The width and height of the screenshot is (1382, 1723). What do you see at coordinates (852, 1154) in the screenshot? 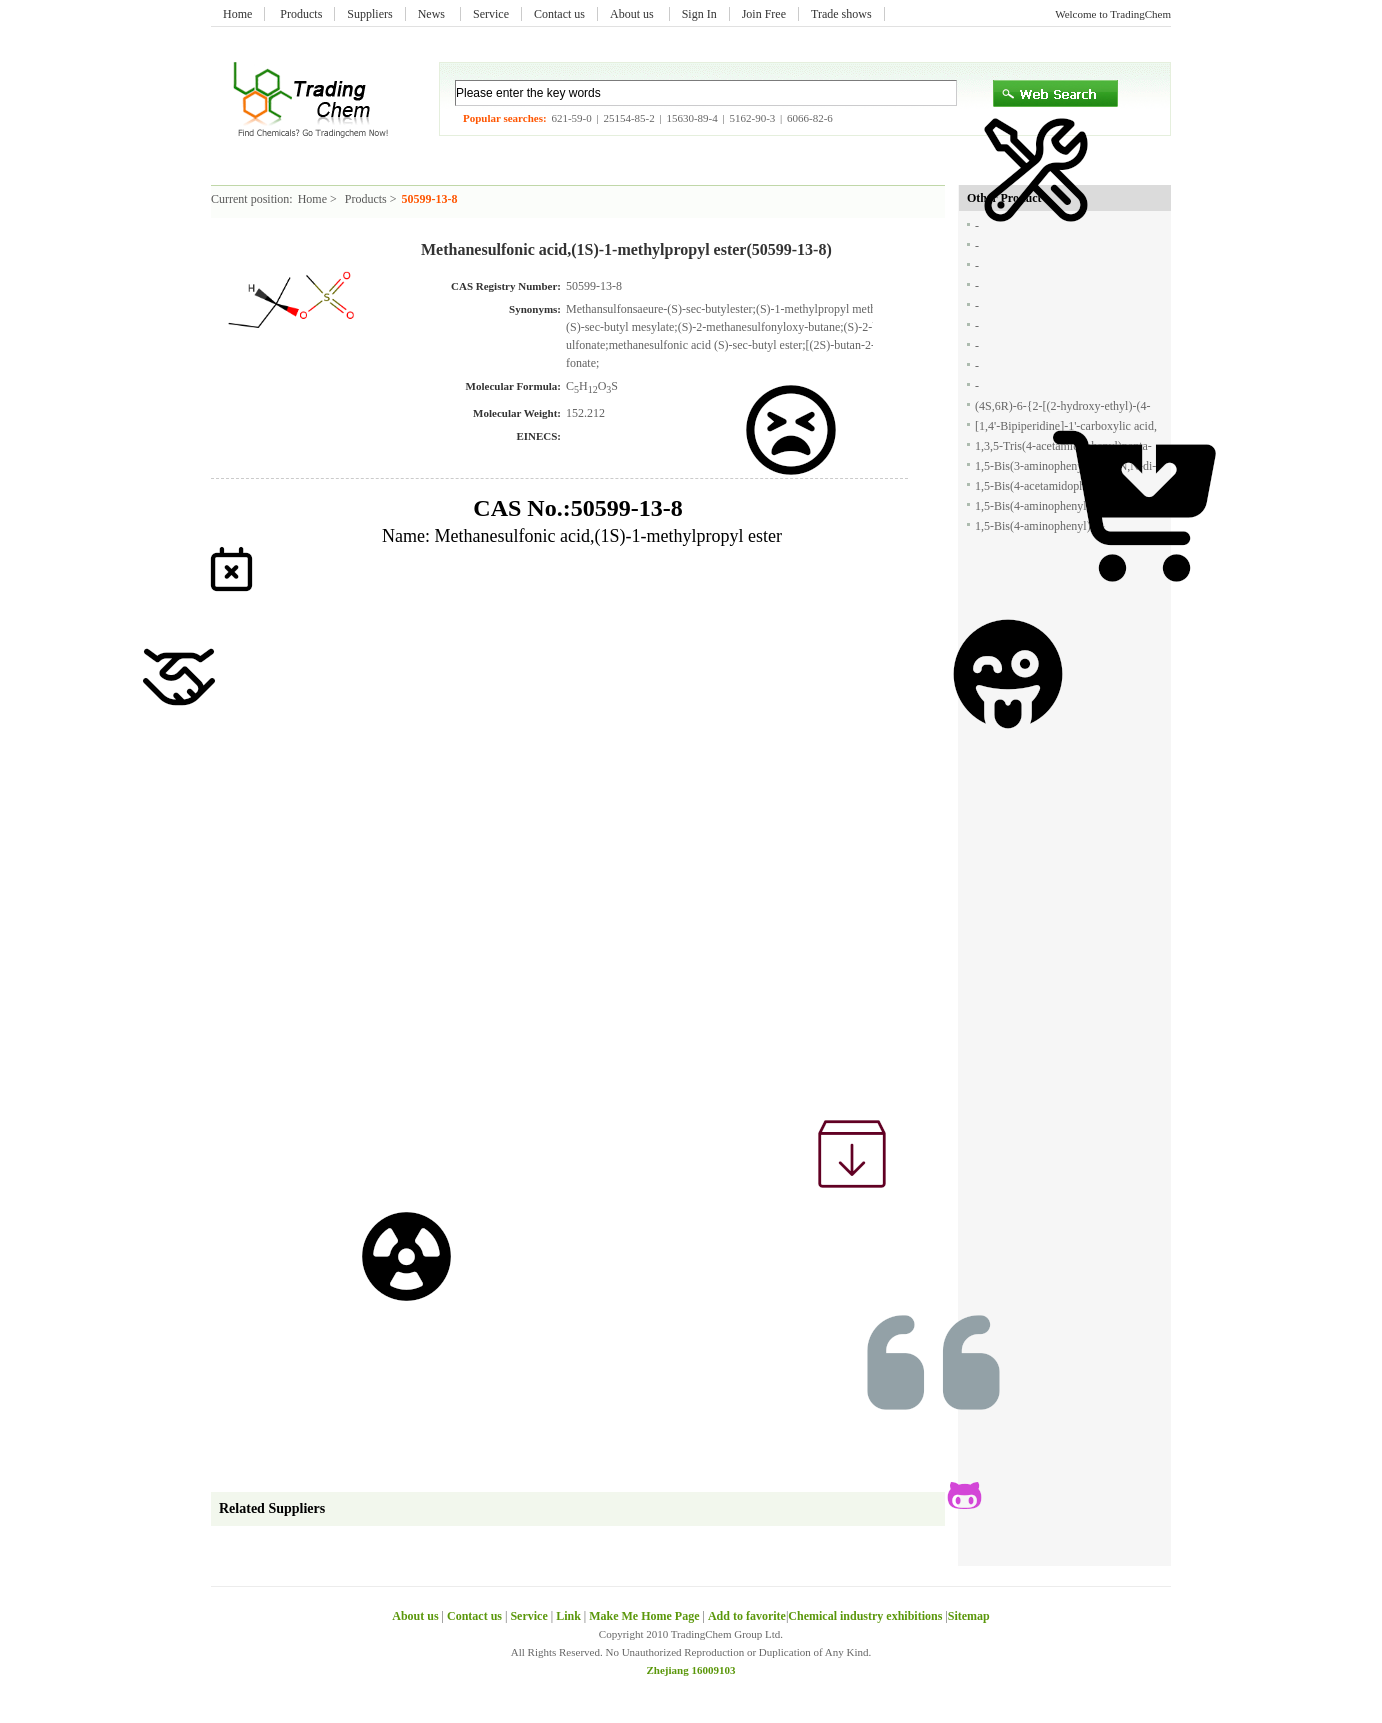
I see `download to storage or archive` at bounding box center [852, 1154].